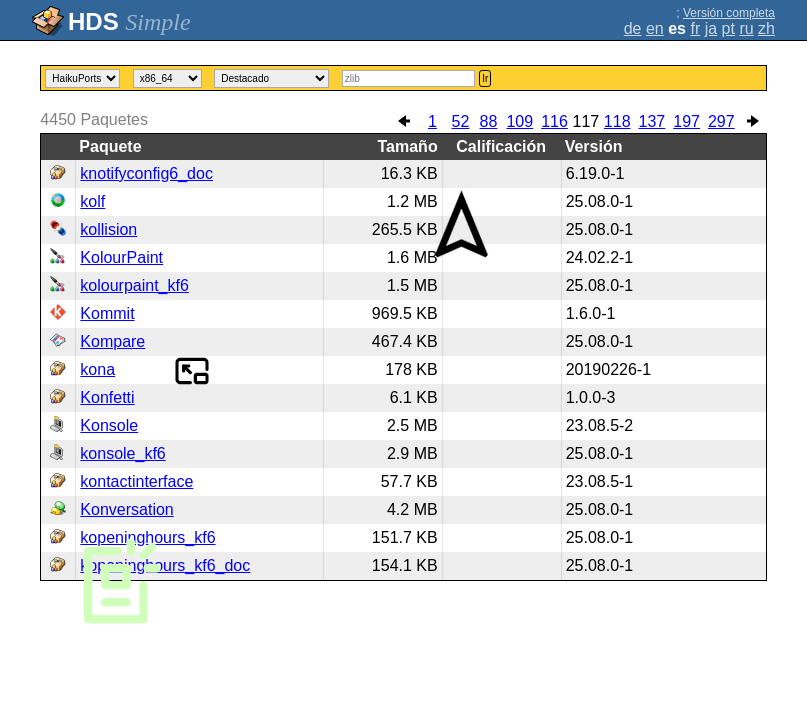  Describe the element at coordinates (192, 371) in the screenshot. I see `disable picture-in-picture mode` at that location.